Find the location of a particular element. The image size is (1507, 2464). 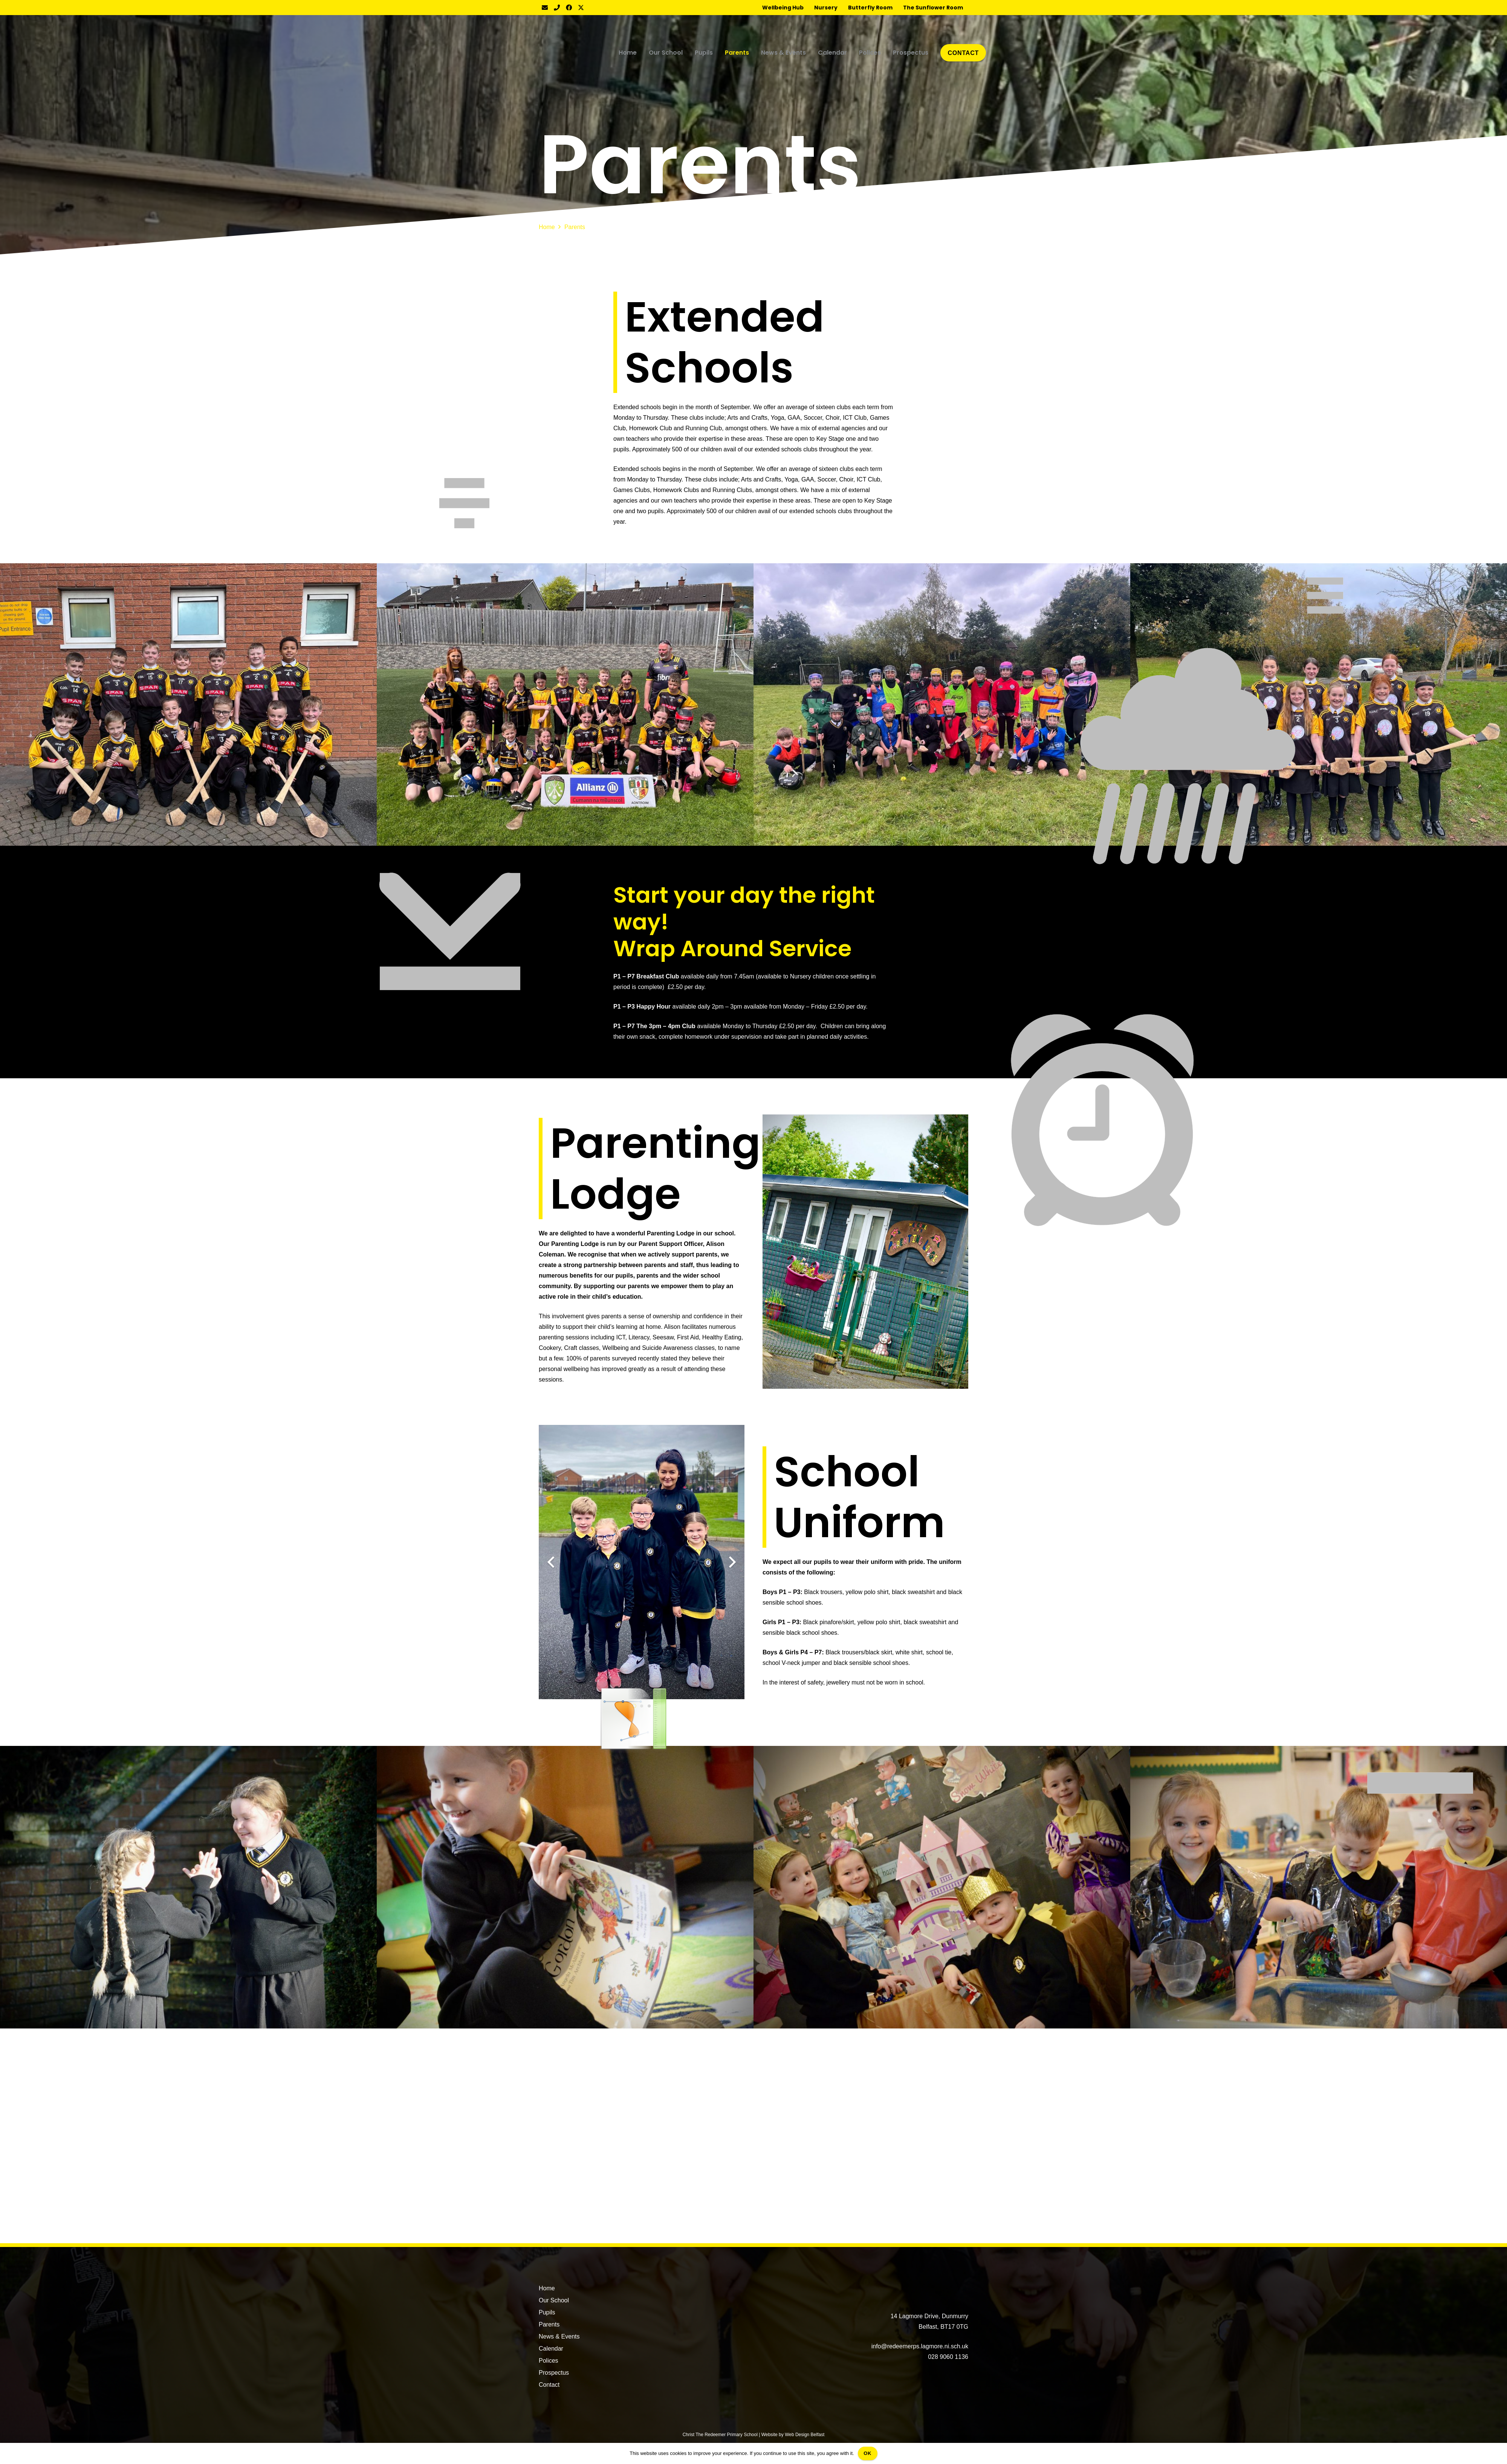

remove an item from a list is located at coordinates (1420, 1783).